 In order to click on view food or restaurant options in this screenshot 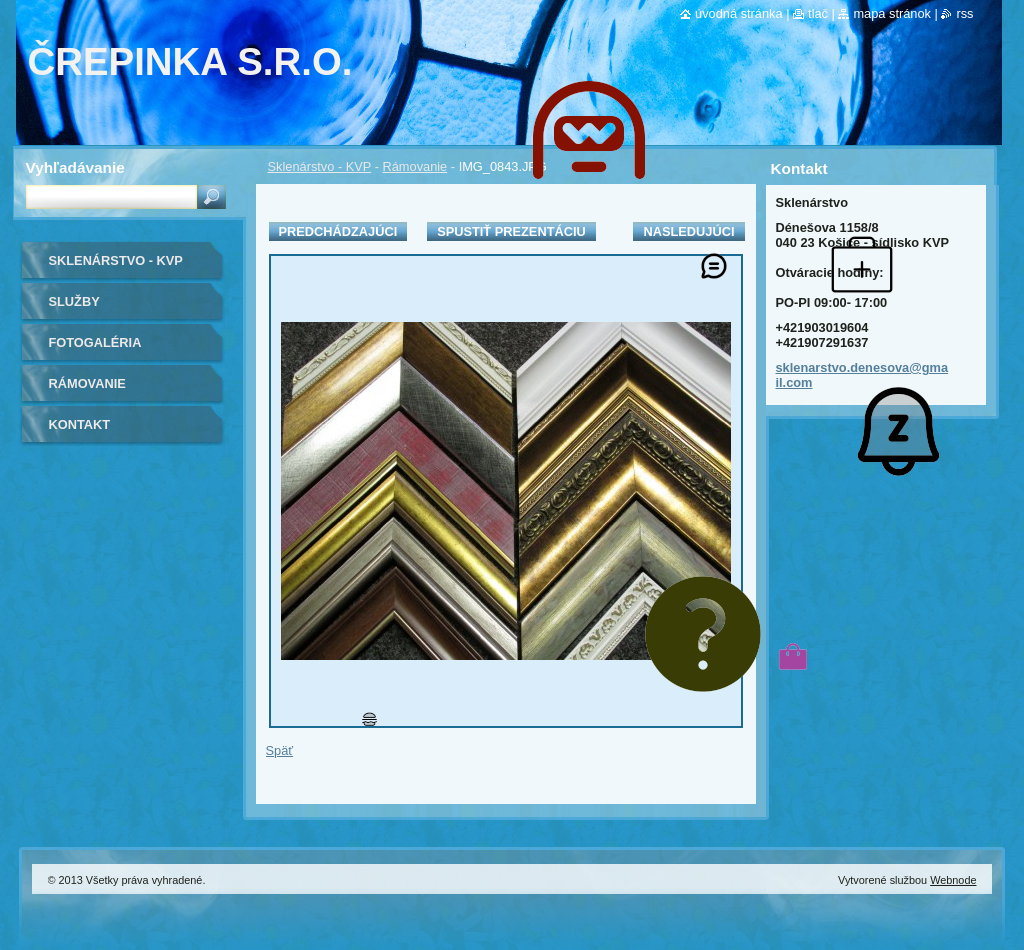, I will do `click(369, 719)`.